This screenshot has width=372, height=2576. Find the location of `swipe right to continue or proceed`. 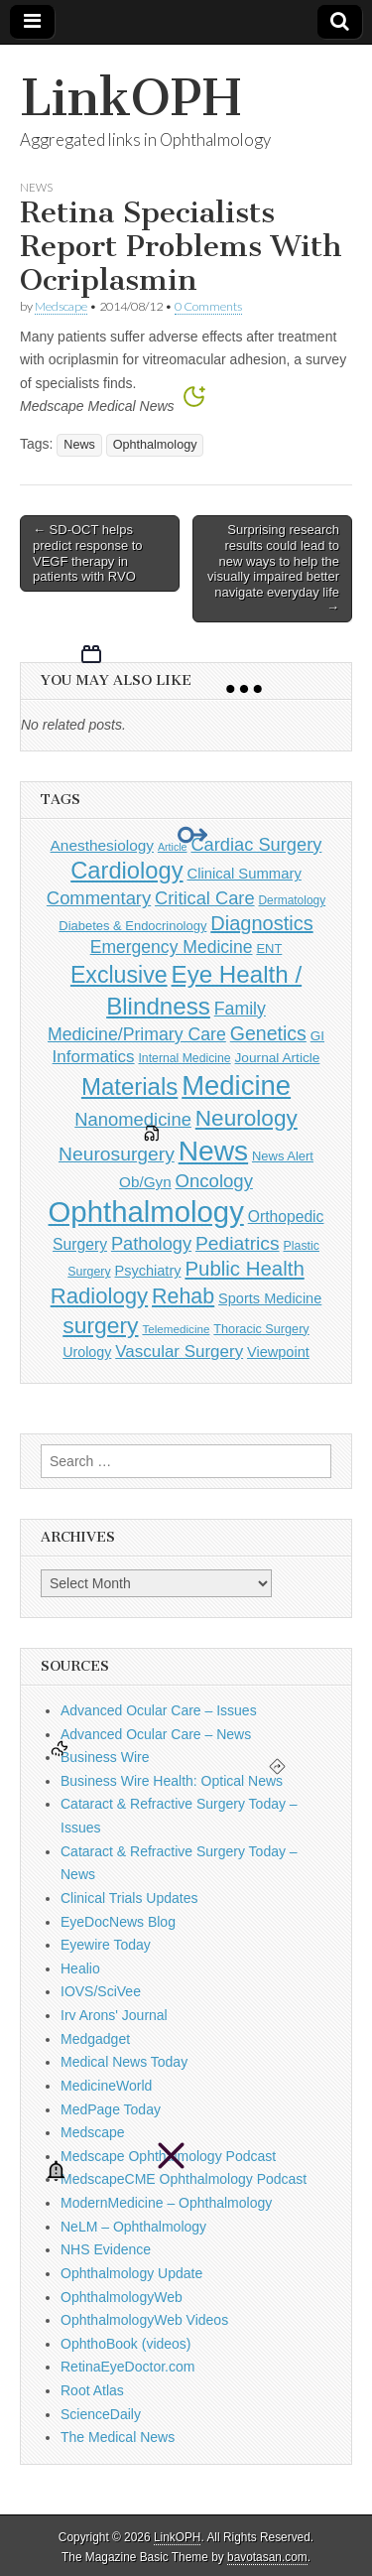

swipe right to continue or proceed is located at coordinates (192, 835).